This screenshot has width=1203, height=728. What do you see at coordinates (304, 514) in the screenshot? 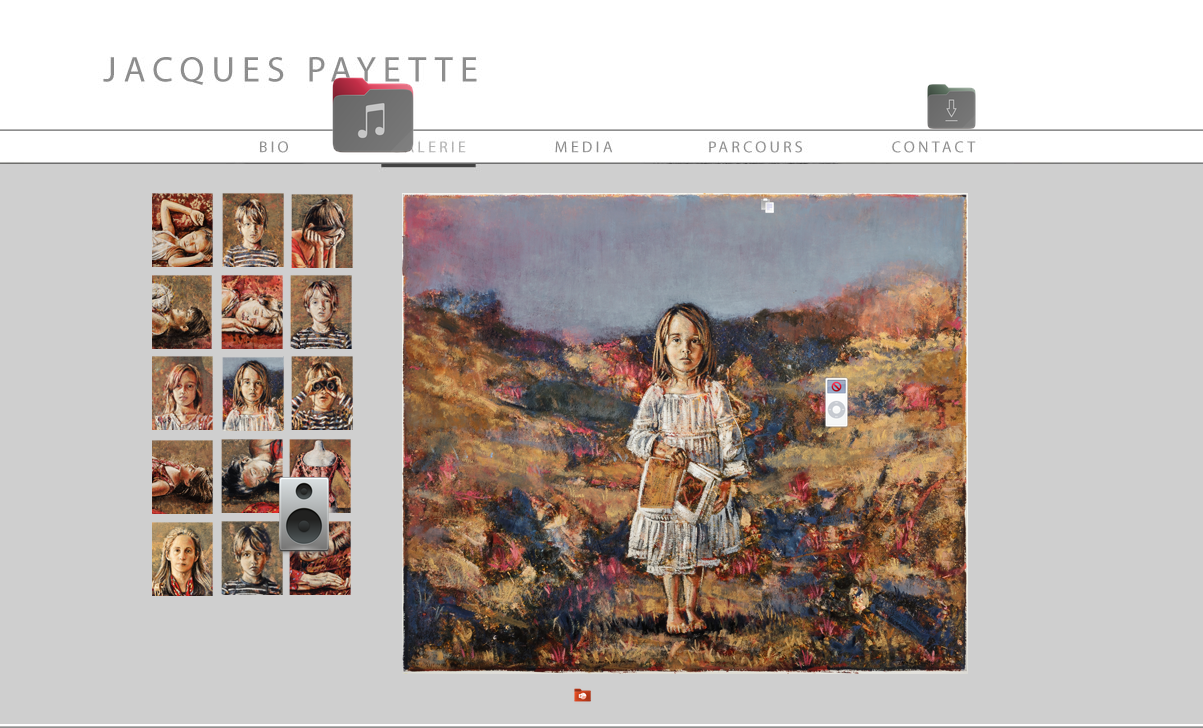
I see `access sound or audio settings` at bounding box center [304, 514].